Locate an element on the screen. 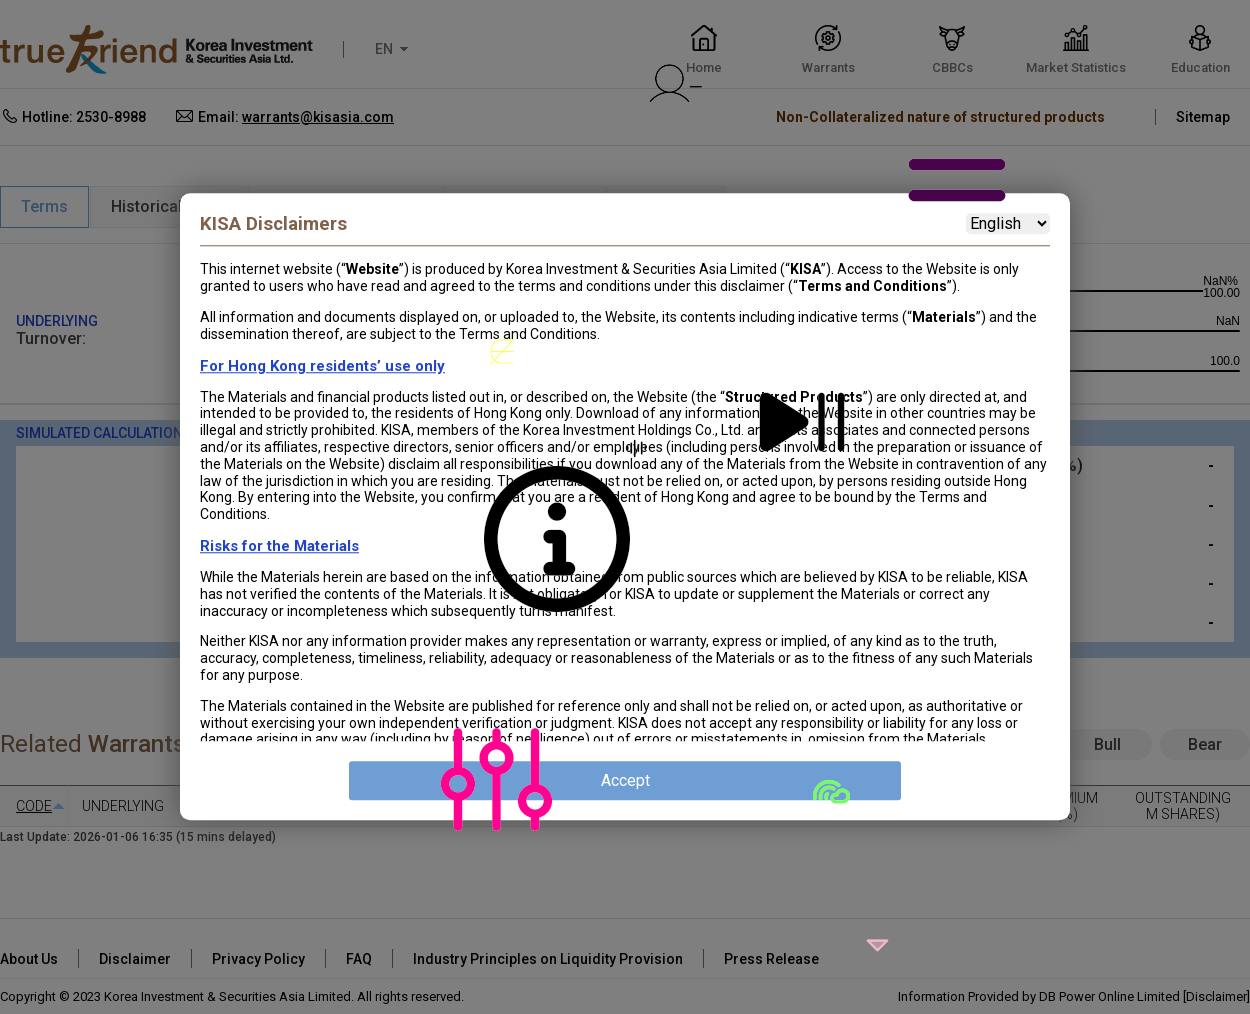 This screenshot has width=1250, height=1014. adjust settings or preferences is located at coordinates (496, 779).